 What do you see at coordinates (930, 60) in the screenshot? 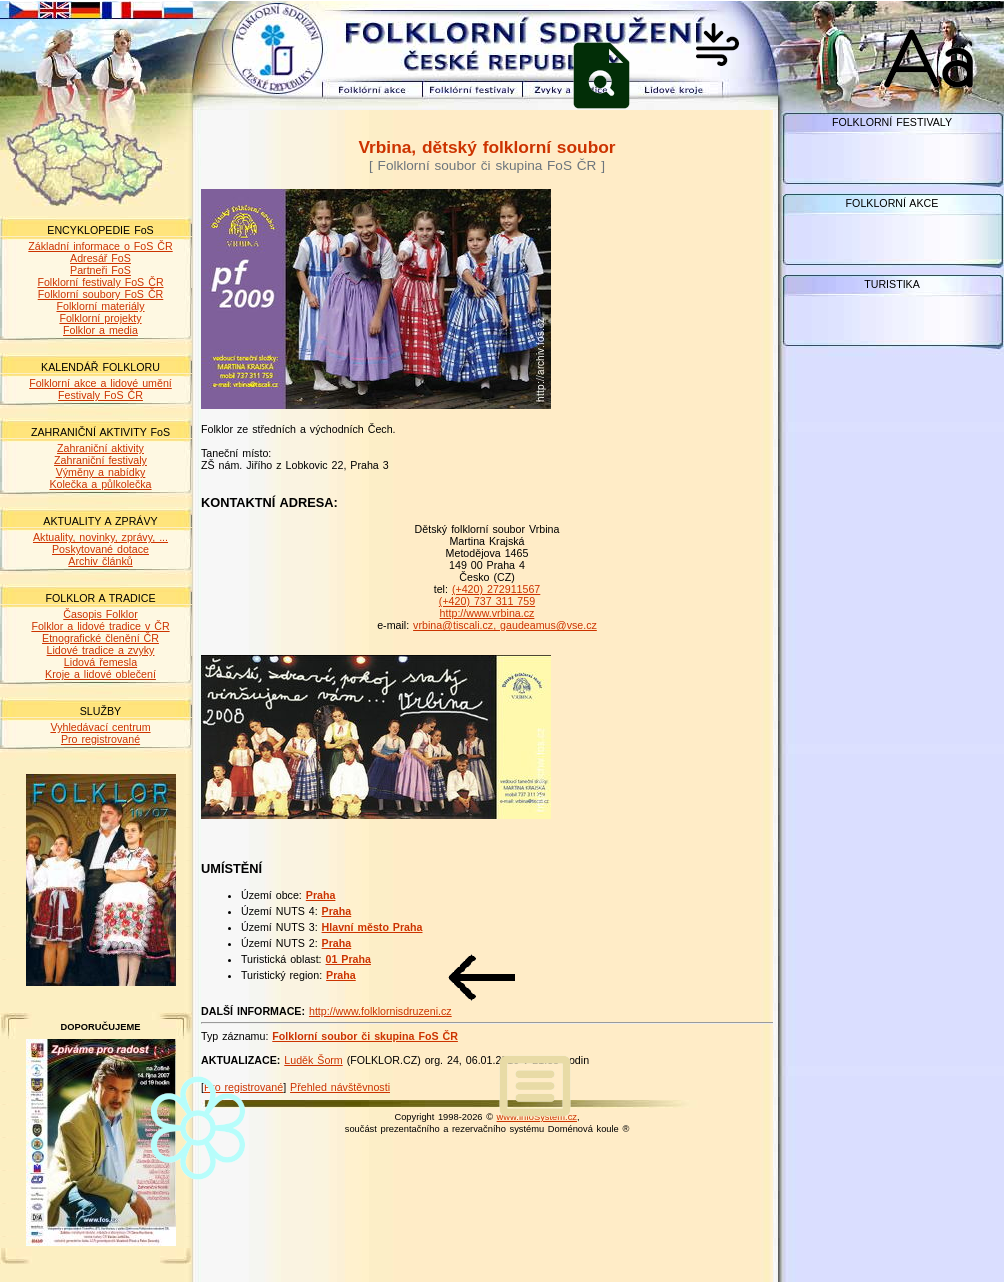
I see `adjust font or text size settings` at bounding box center [930, 60].